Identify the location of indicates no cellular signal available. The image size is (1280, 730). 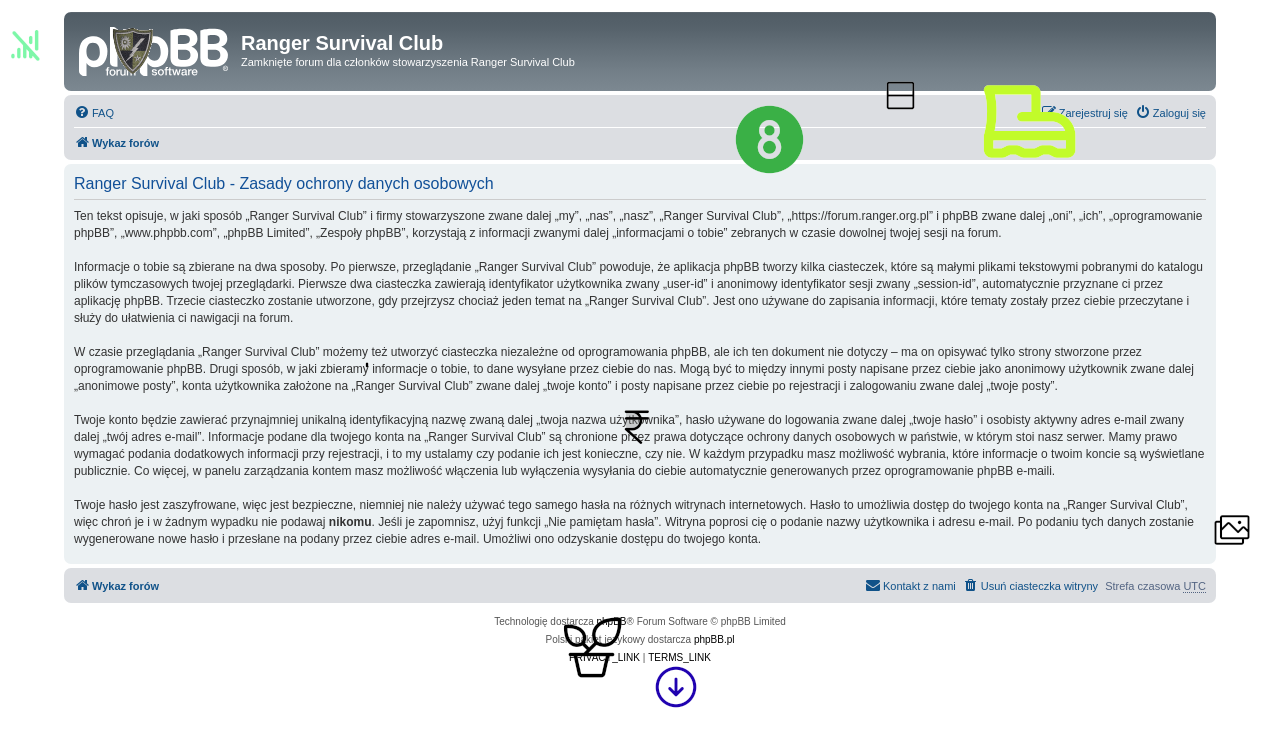
(393, 344).